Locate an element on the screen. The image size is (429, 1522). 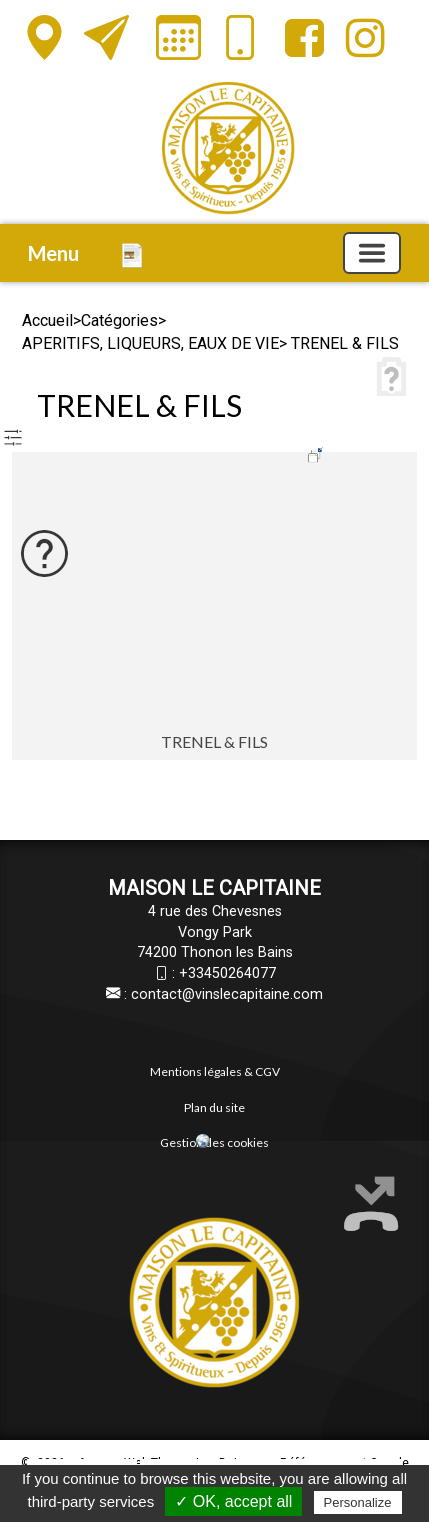
open a document file is located at coordinates (132, 255).